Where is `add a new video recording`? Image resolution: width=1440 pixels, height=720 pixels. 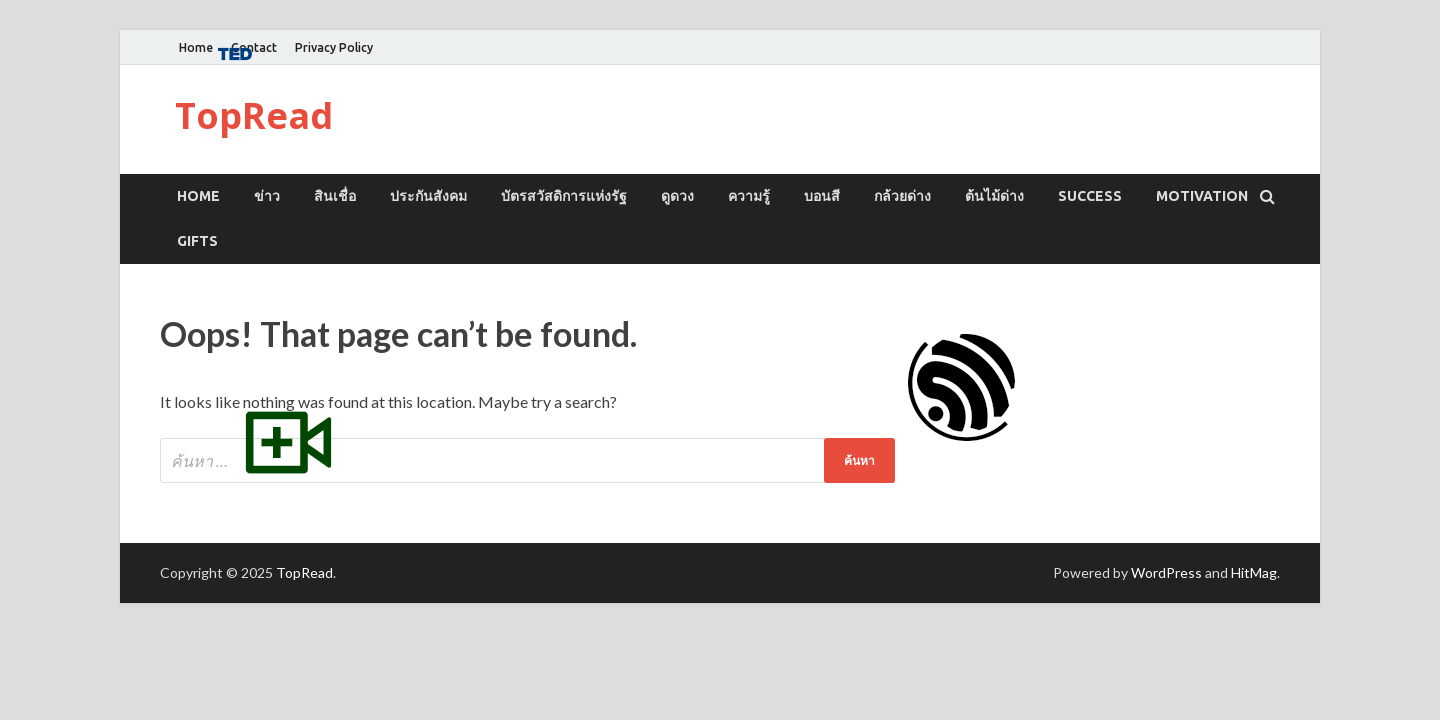
add a new video recording is located at coordinates (288, 442).